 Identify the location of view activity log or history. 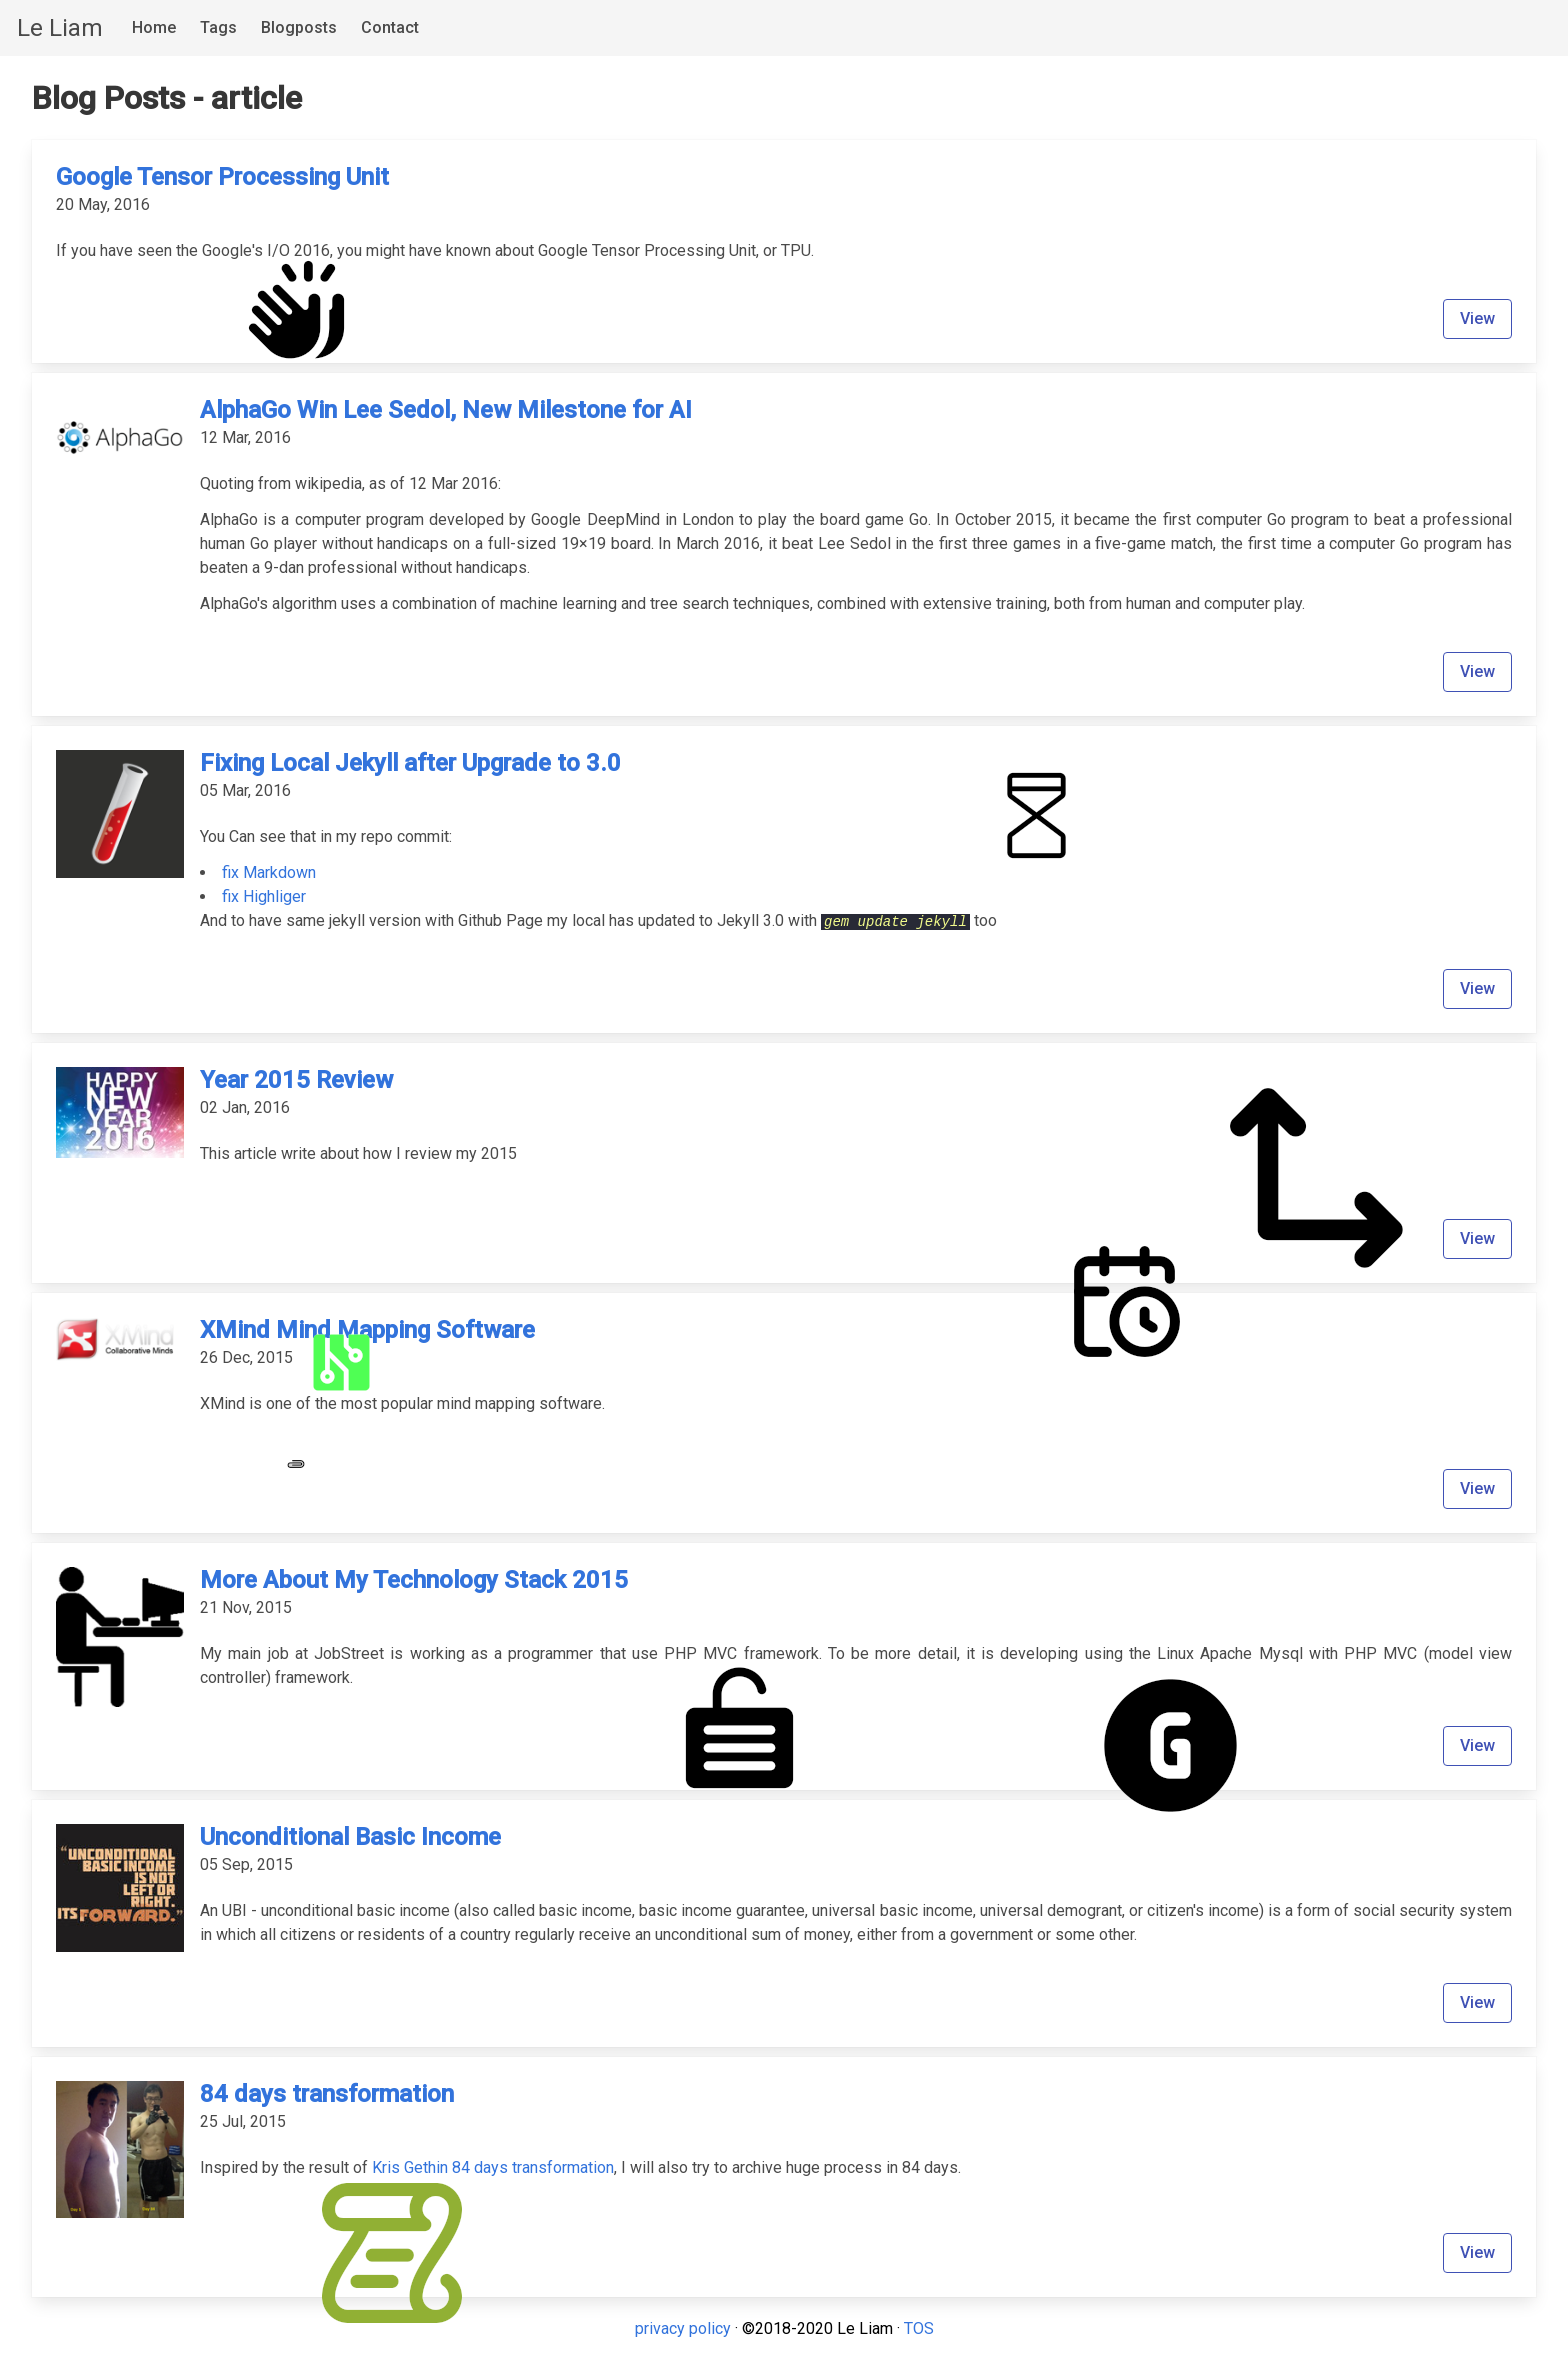
(392, 2253).